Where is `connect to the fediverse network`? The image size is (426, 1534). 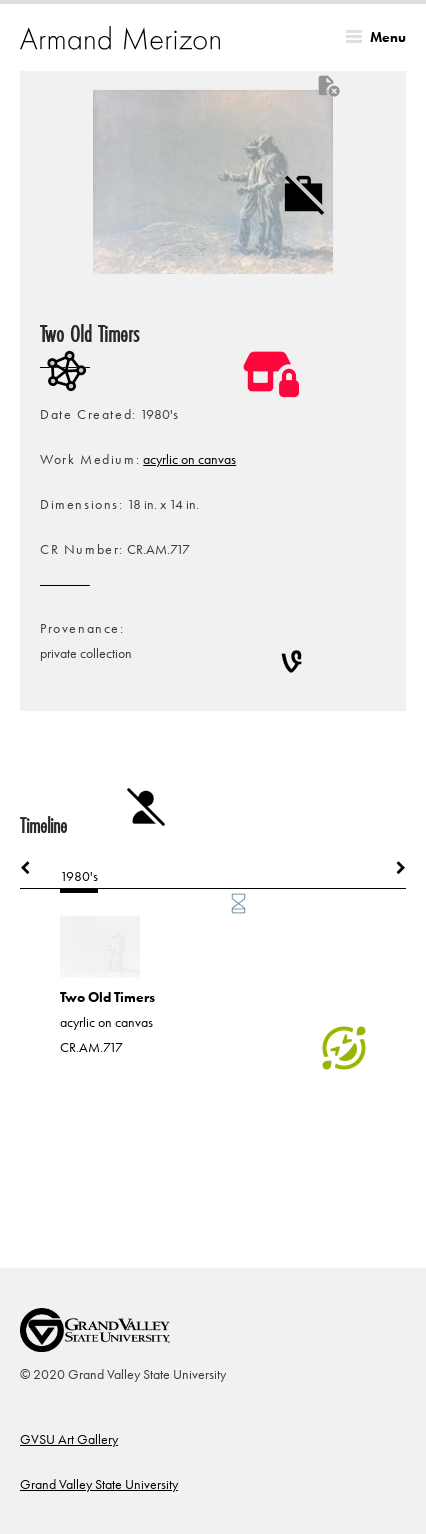 connect to the fediverse network is located at coordinates (66, 371).